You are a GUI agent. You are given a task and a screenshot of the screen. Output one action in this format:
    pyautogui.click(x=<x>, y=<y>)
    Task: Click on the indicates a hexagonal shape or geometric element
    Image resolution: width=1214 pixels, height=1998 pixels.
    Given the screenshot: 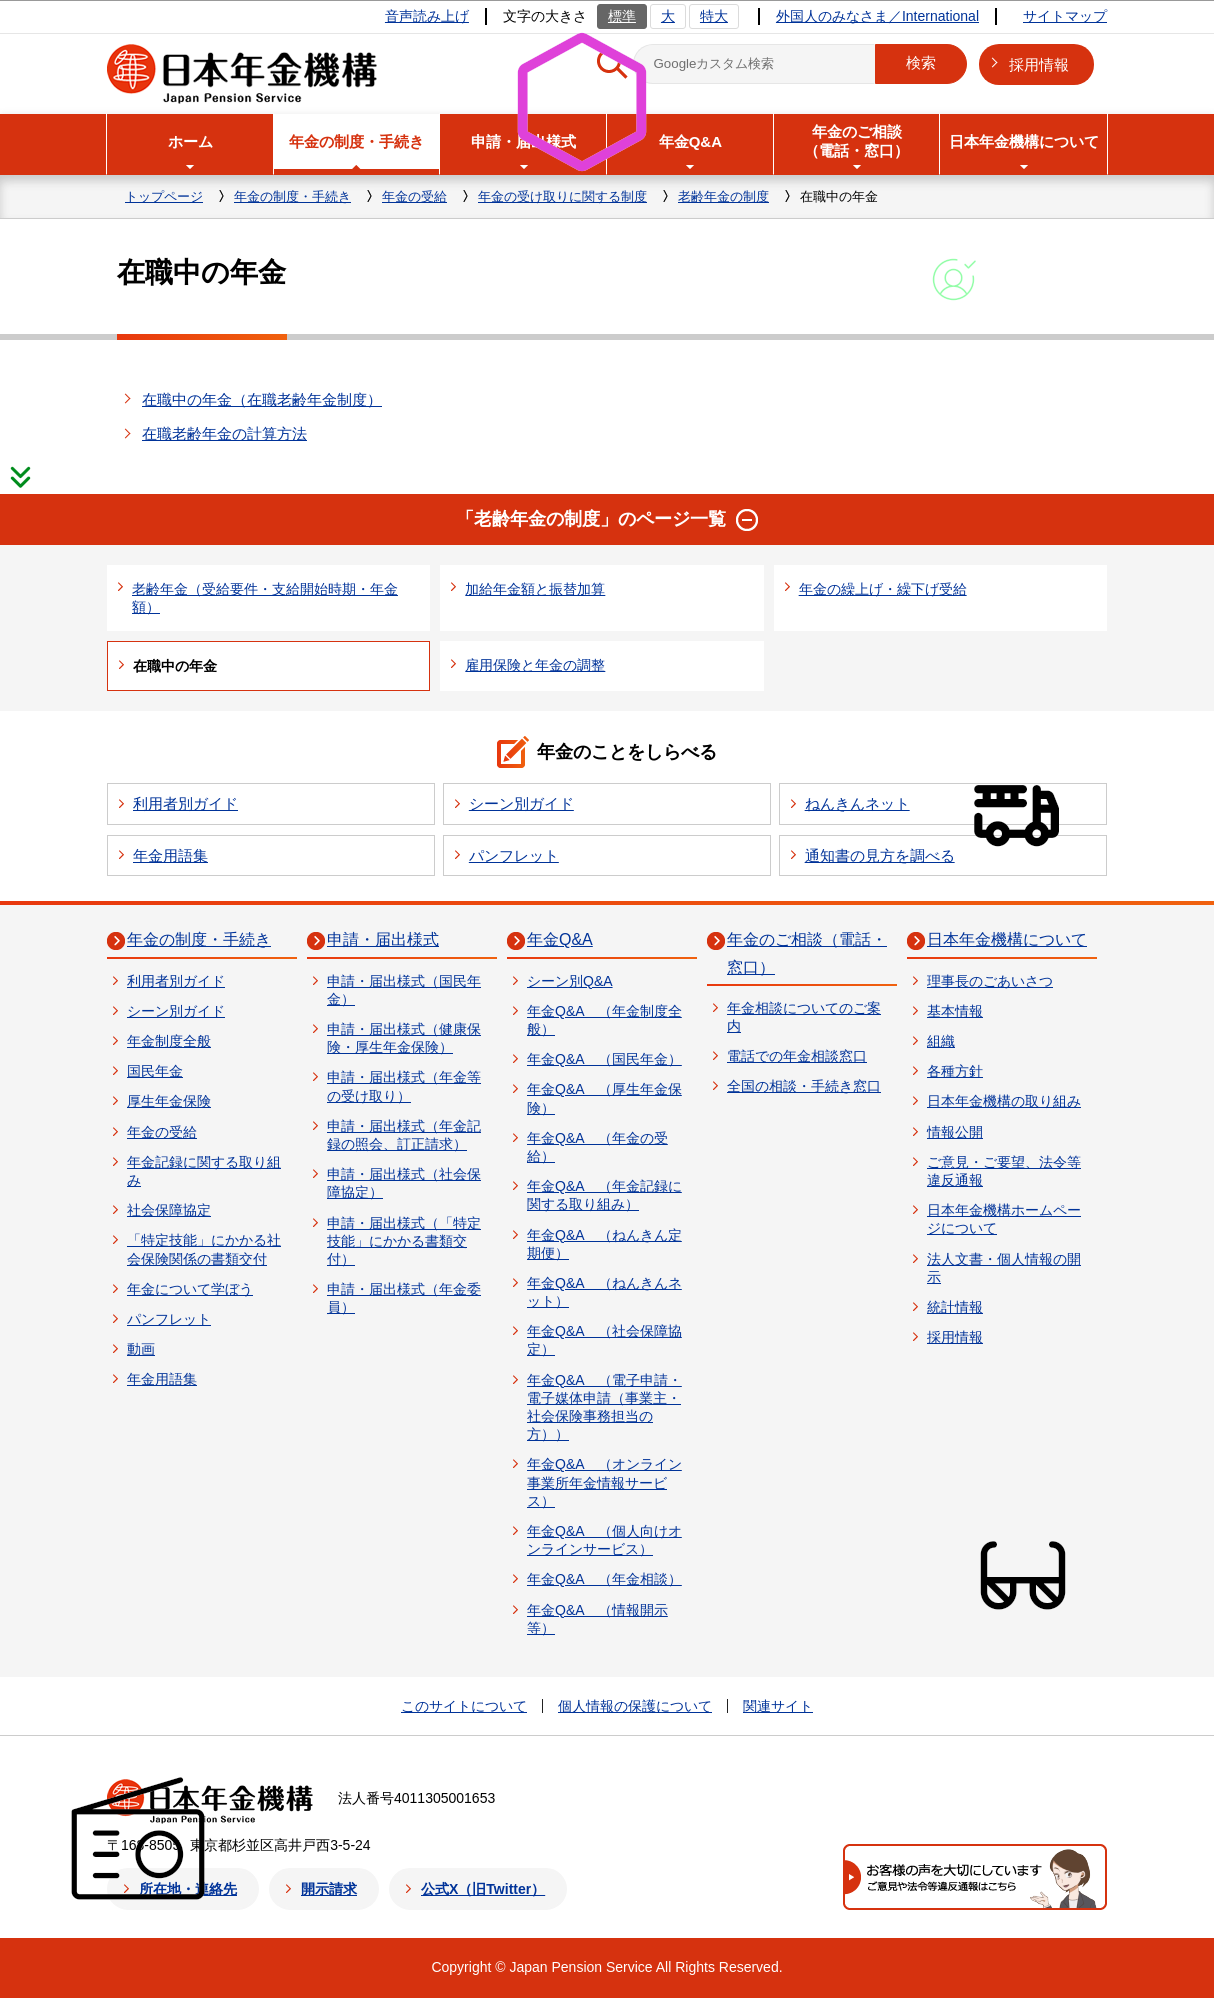 What is the action you would take?
    pyautogui.click(x=582, y=102)
    